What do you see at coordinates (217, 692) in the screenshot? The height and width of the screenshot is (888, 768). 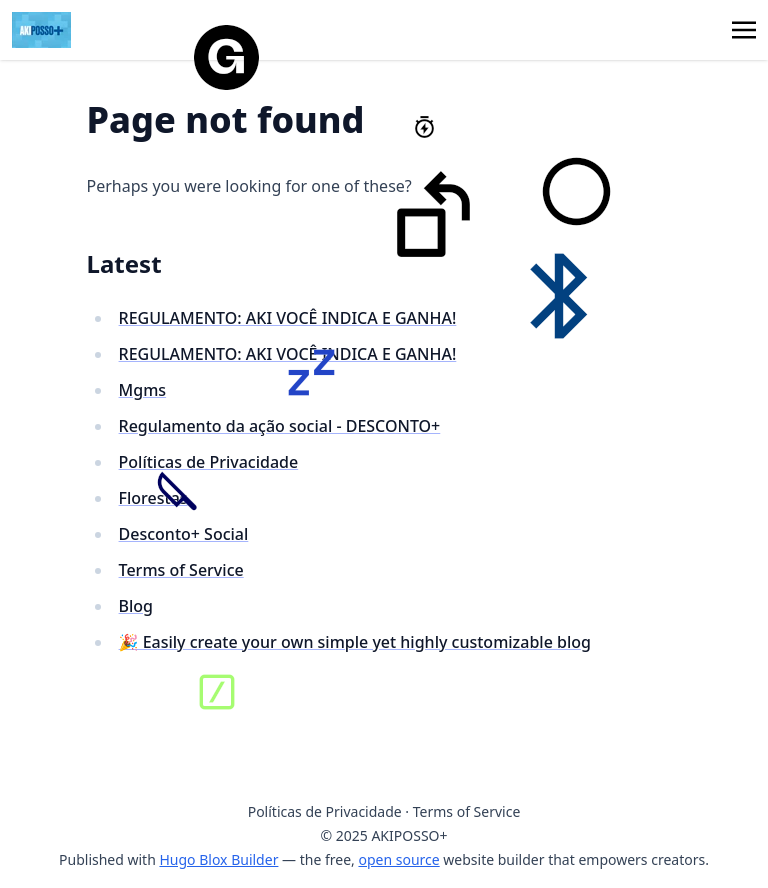 I see `access slash commands menu` at bounding box center [217, 692].